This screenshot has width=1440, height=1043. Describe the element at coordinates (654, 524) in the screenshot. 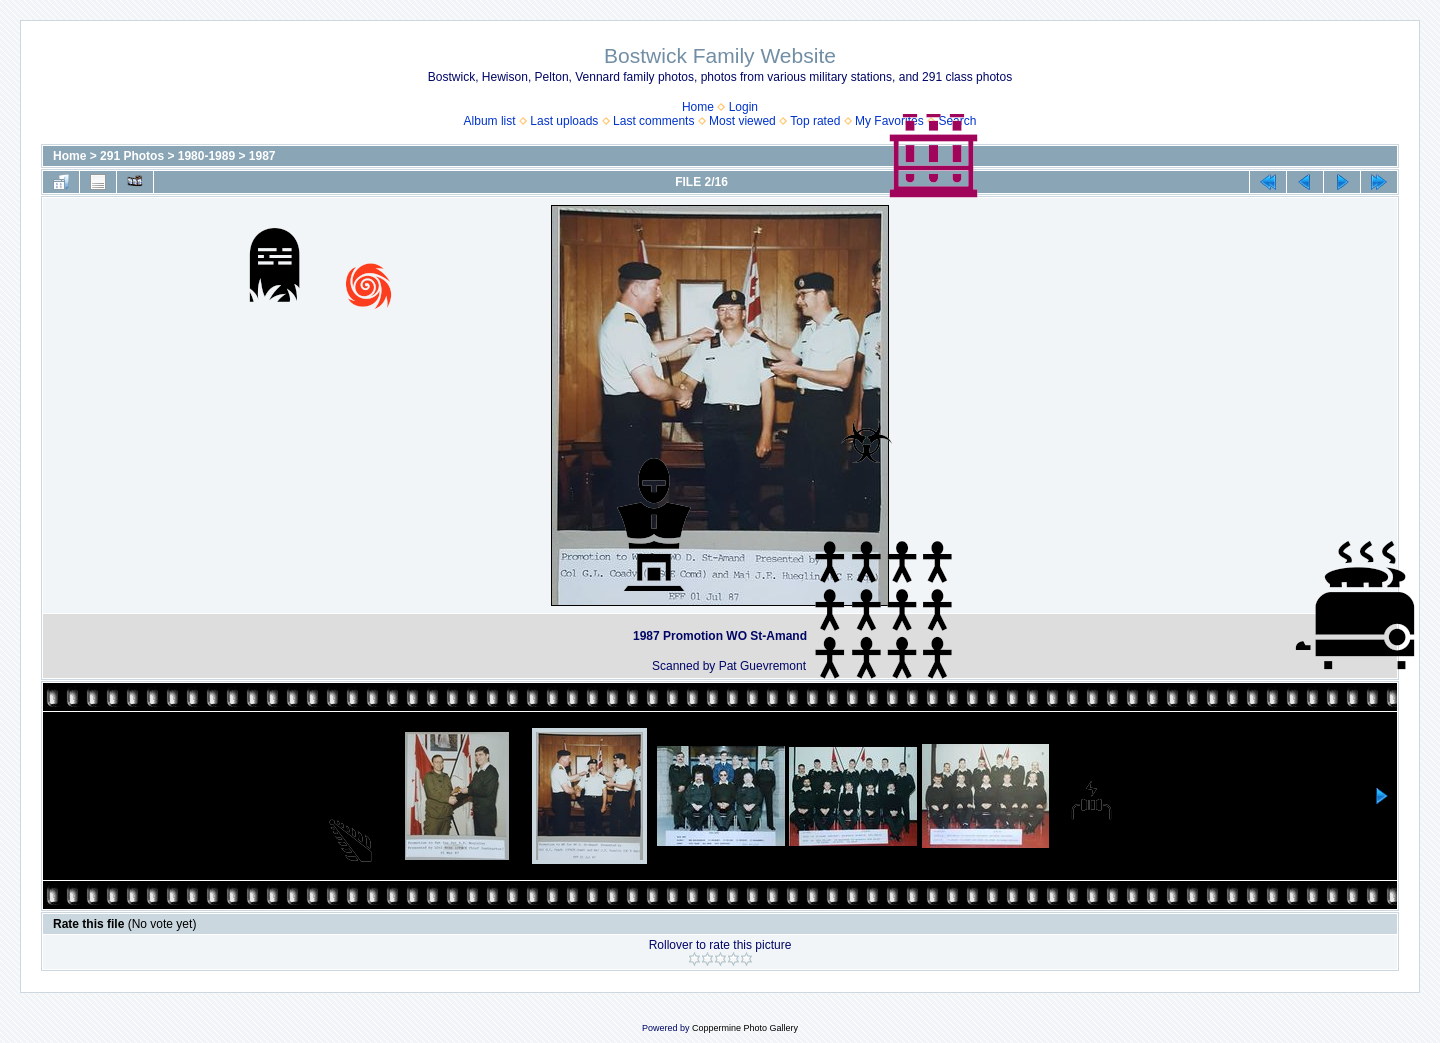

I see `view museum or gallery collection` at that location.